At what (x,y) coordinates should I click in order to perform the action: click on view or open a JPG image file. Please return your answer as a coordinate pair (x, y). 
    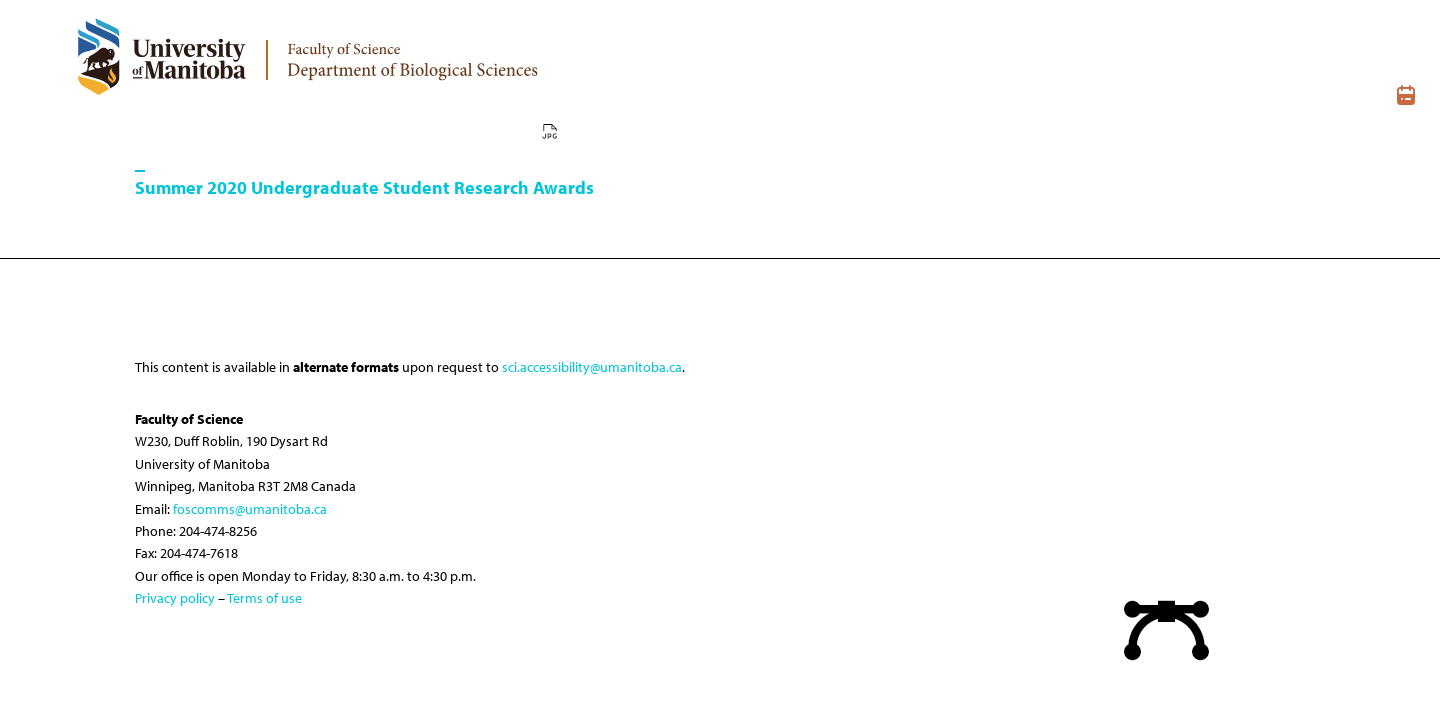
    Looking at the image, I should click on (550, 132).